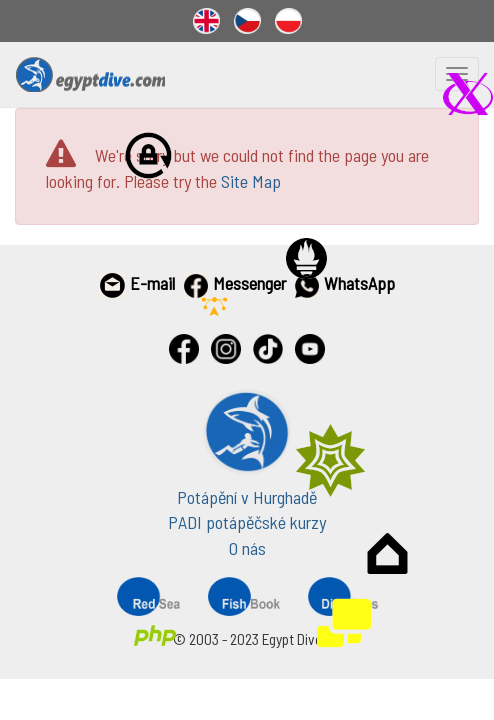  Describe the element at coordinates (155, 637) in the screenshot. I see `indicates PHP programming language` at that location.